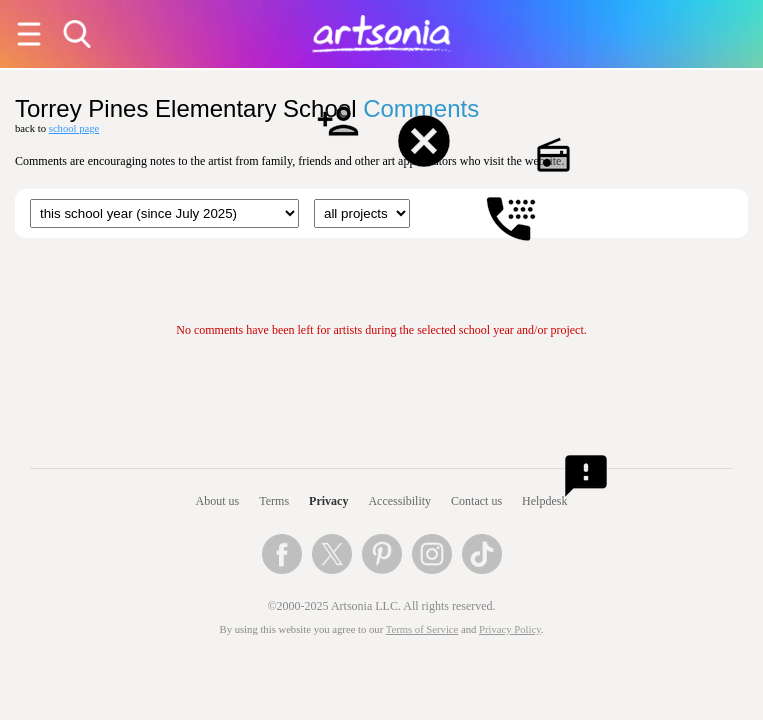  What do you see at coordinates (338, 121) in the screenshot?
I see `add a new contact` at bounding box center [338, 121].